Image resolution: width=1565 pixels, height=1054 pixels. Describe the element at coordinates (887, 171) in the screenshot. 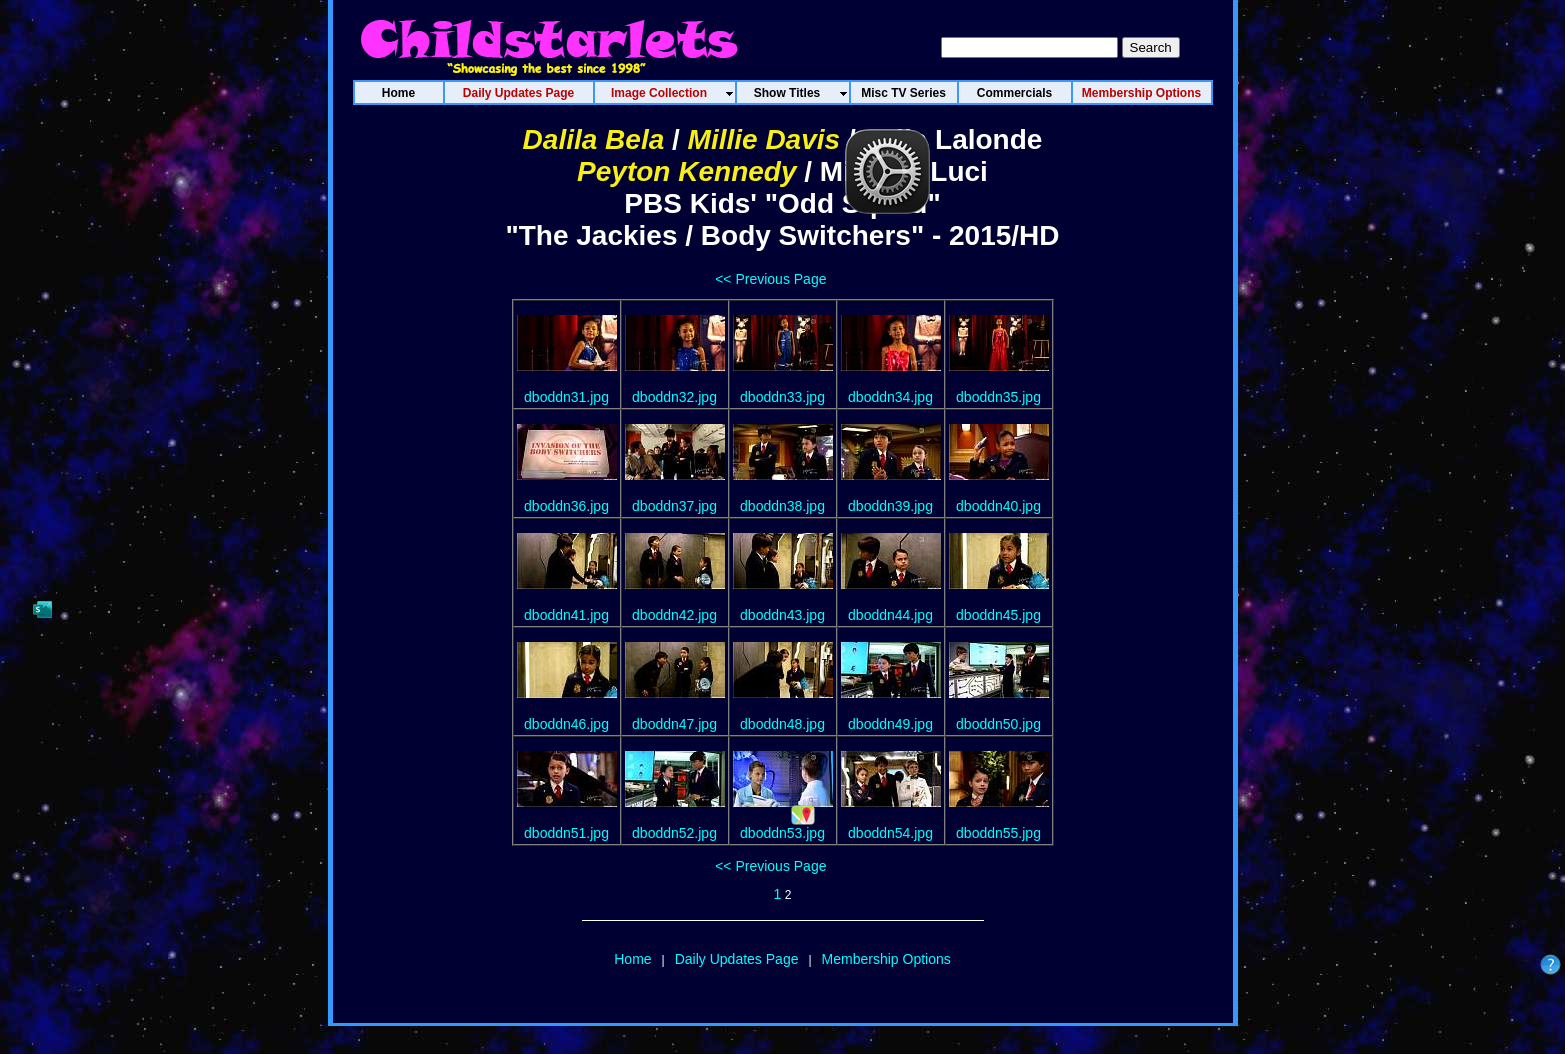

I see `open system settings` at that location.